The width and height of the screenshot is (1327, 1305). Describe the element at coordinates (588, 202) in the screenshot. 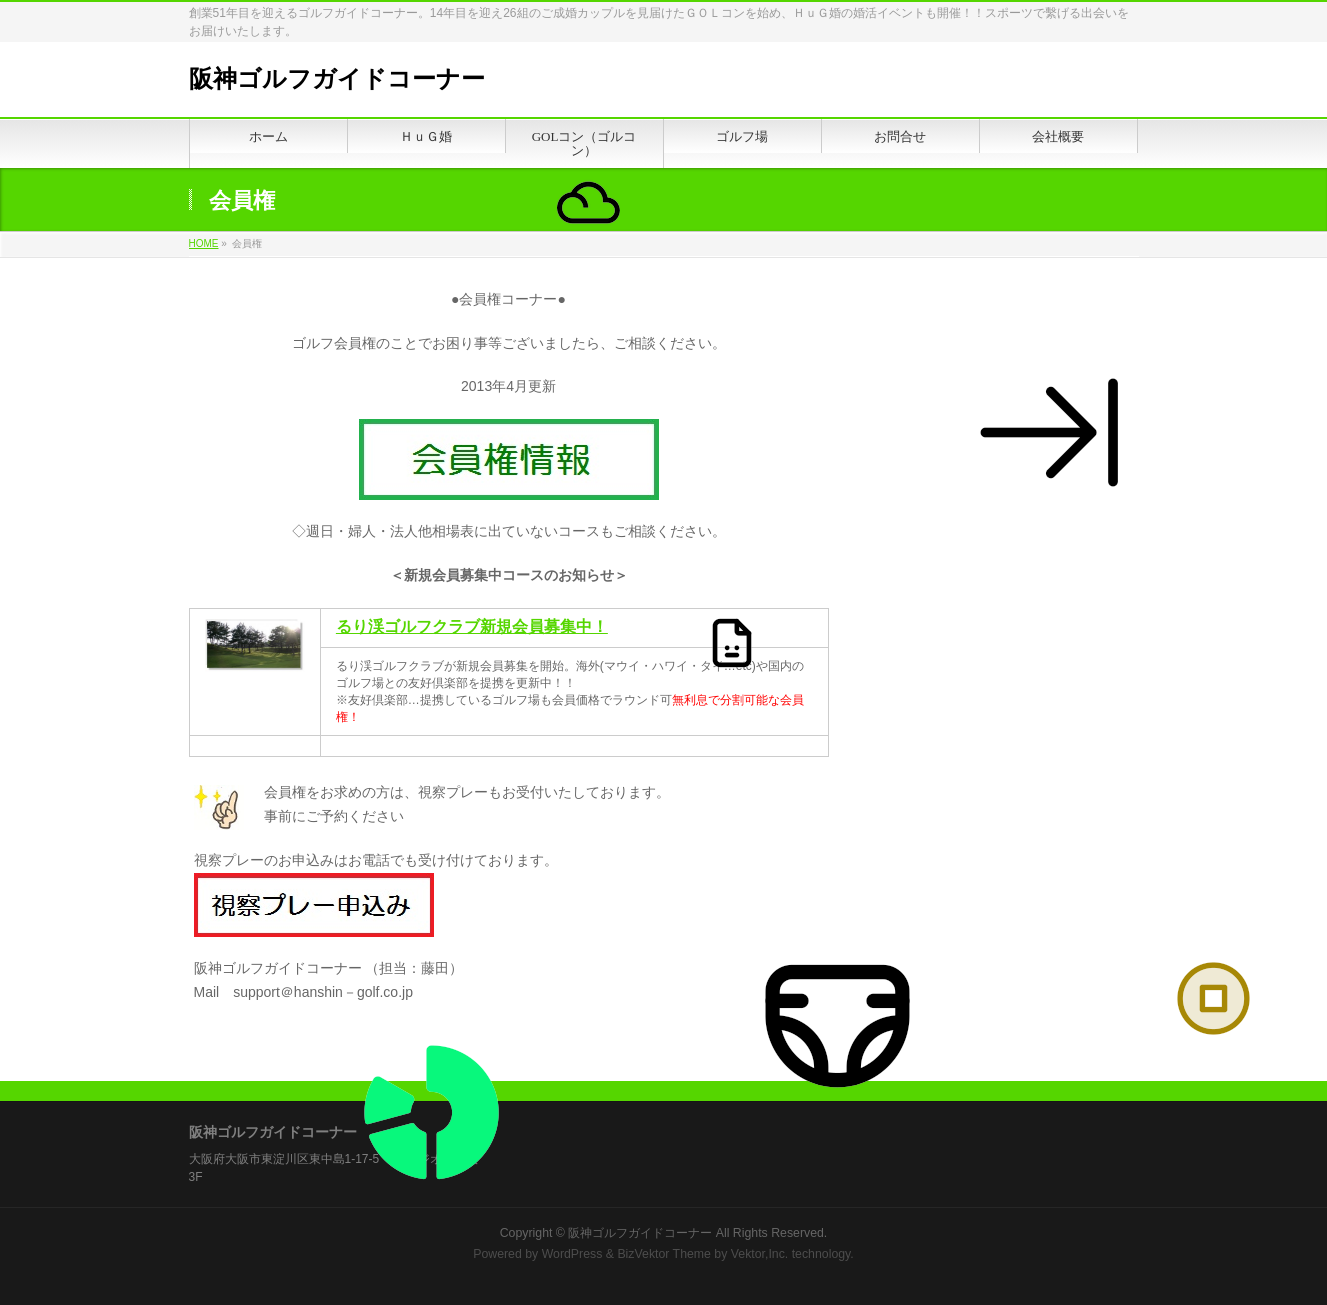

I see `view cloud storage` at that location.